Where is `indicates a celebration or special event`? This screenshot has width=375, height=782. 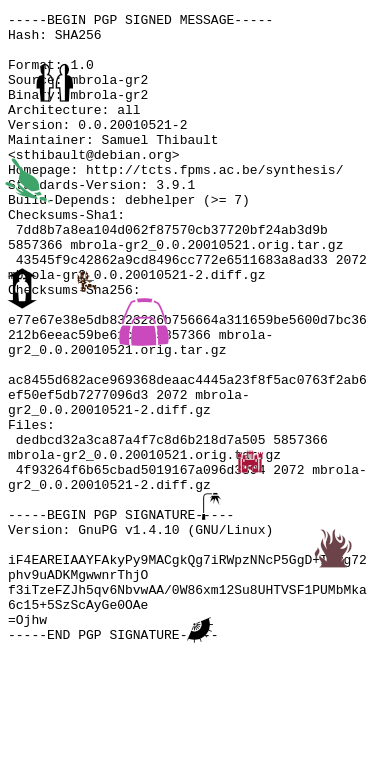 indicates a celebration or special event is located at coordinates (332, 548).